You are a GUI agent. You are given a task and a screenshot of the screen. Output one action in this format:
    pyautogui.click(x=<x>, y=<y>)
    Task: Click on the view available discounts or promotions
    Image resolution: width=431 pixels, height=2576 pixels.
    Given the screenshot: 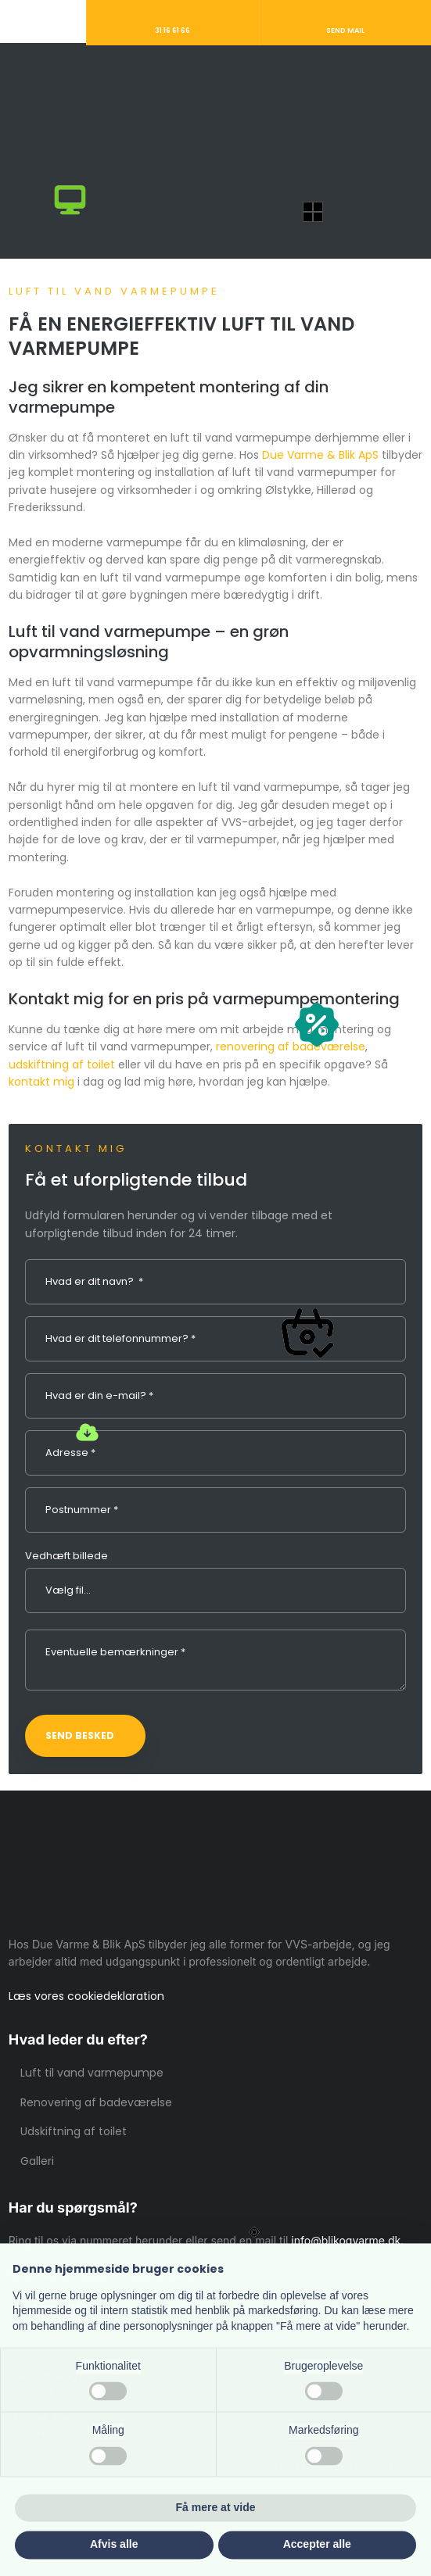 What is the action you would take?
    pyautogui.click(x=317, y=1025)
    